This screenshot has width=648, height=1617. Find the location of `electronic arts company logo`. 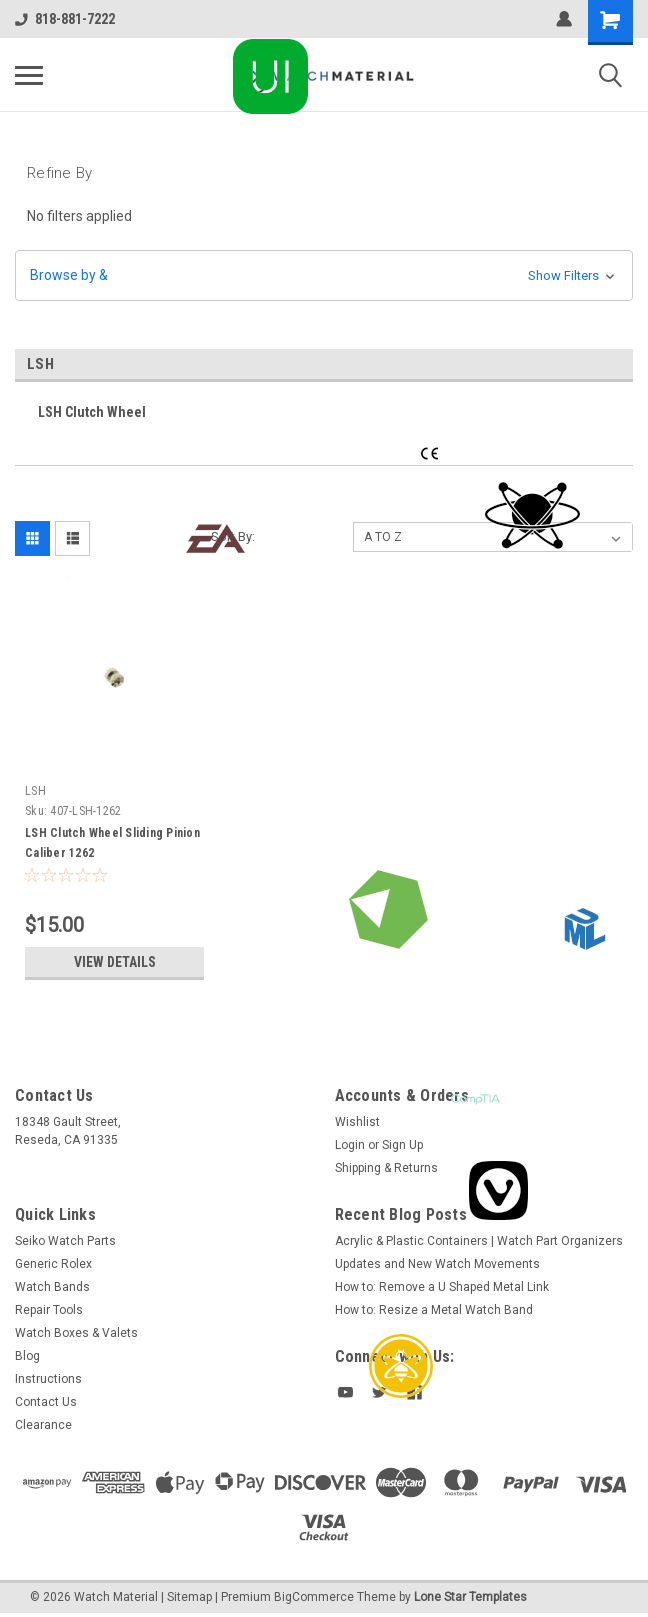

electronic arts company logo is located at coordinates (215, 538).